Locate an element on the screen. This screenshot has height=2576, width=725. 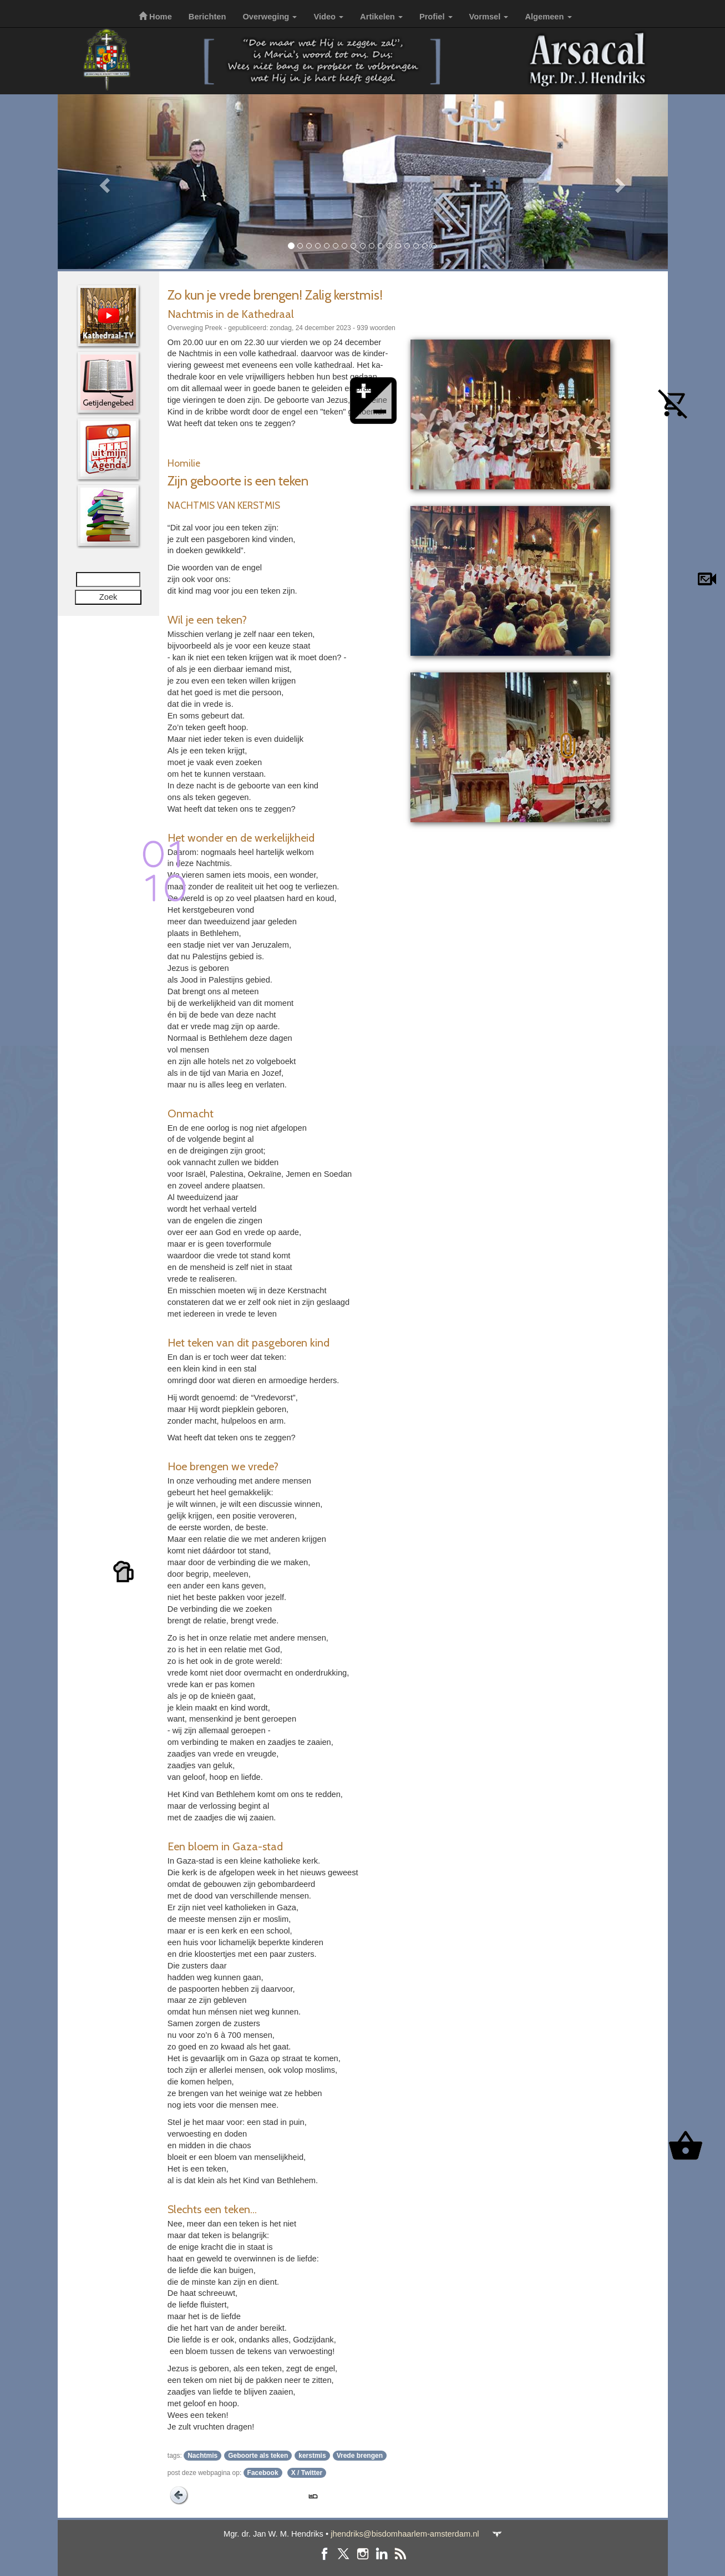
adjust camera ISO sensitivity settings is located at coordinates (373, 401).